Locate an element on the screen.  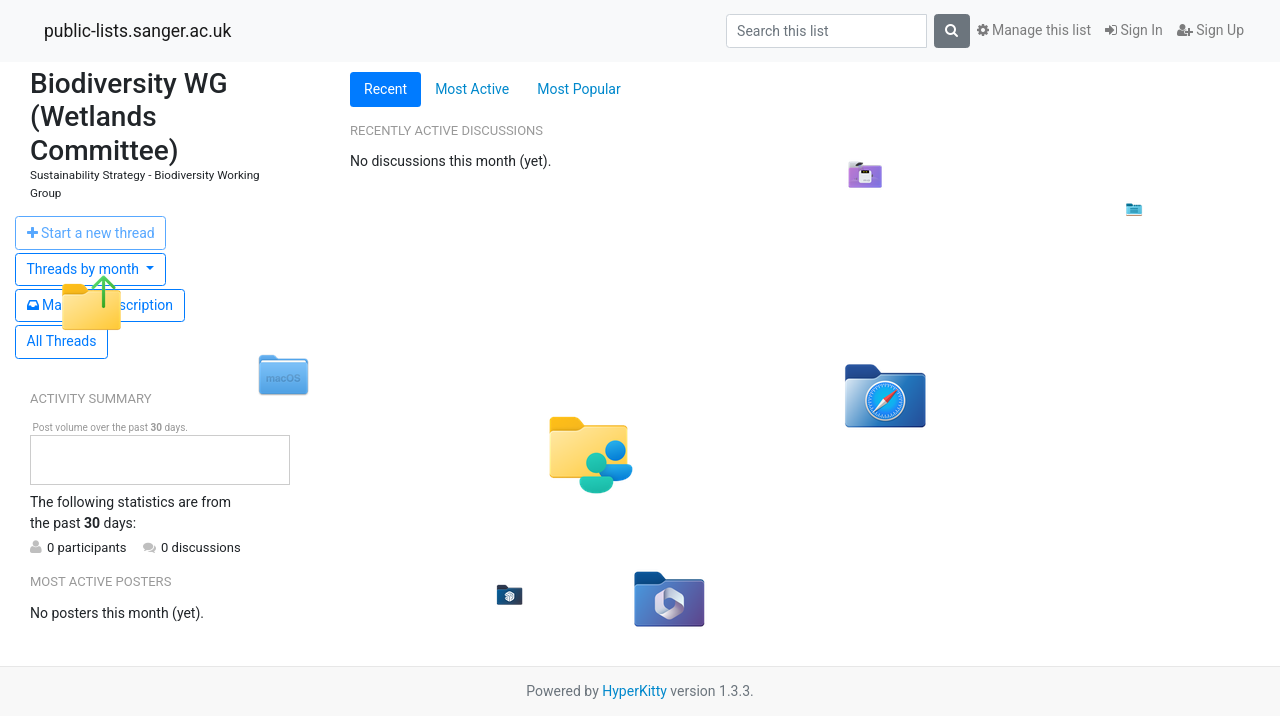
upload files to a location-based folder is located at coordinates (91, 308).